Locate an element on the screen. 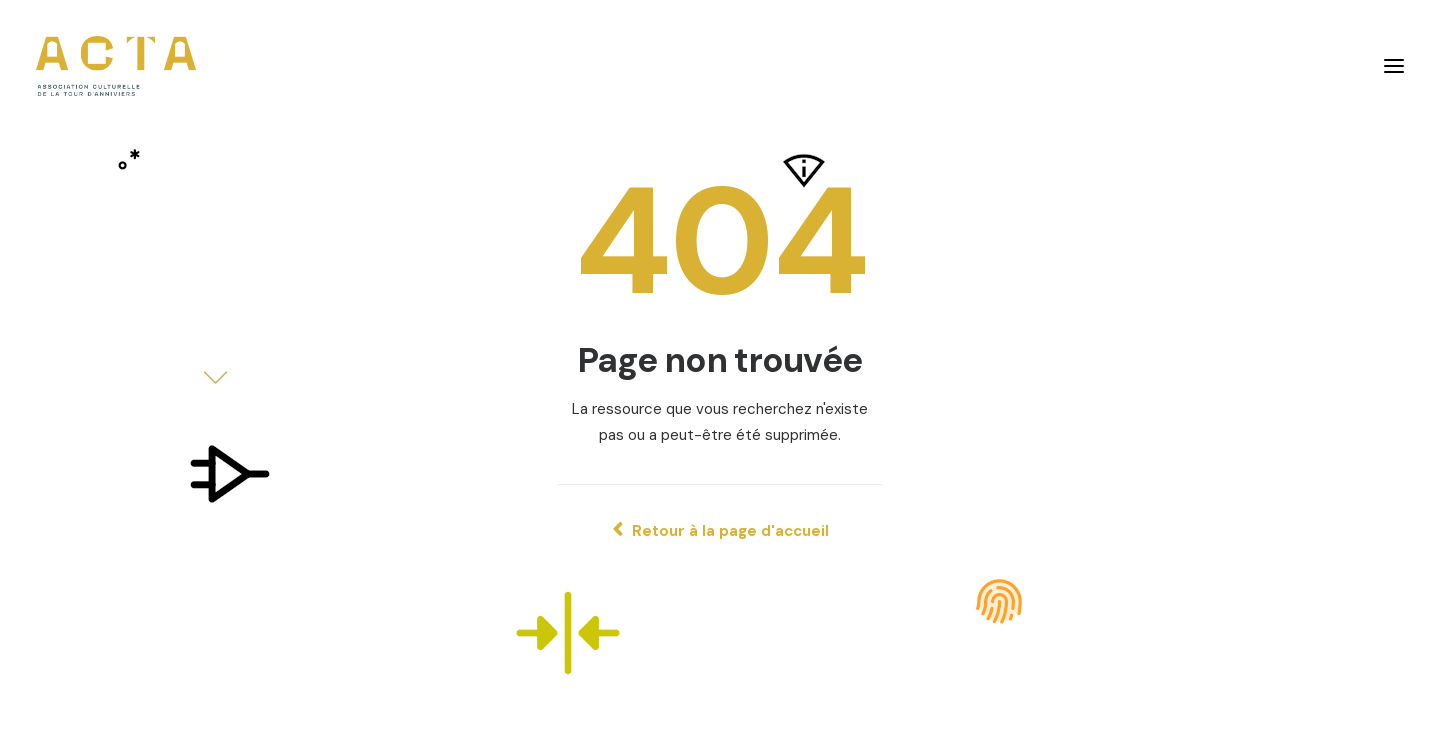 The height and width of the screenshot is (747, 1440). view wifi network information is located at coordinates (804, 170).